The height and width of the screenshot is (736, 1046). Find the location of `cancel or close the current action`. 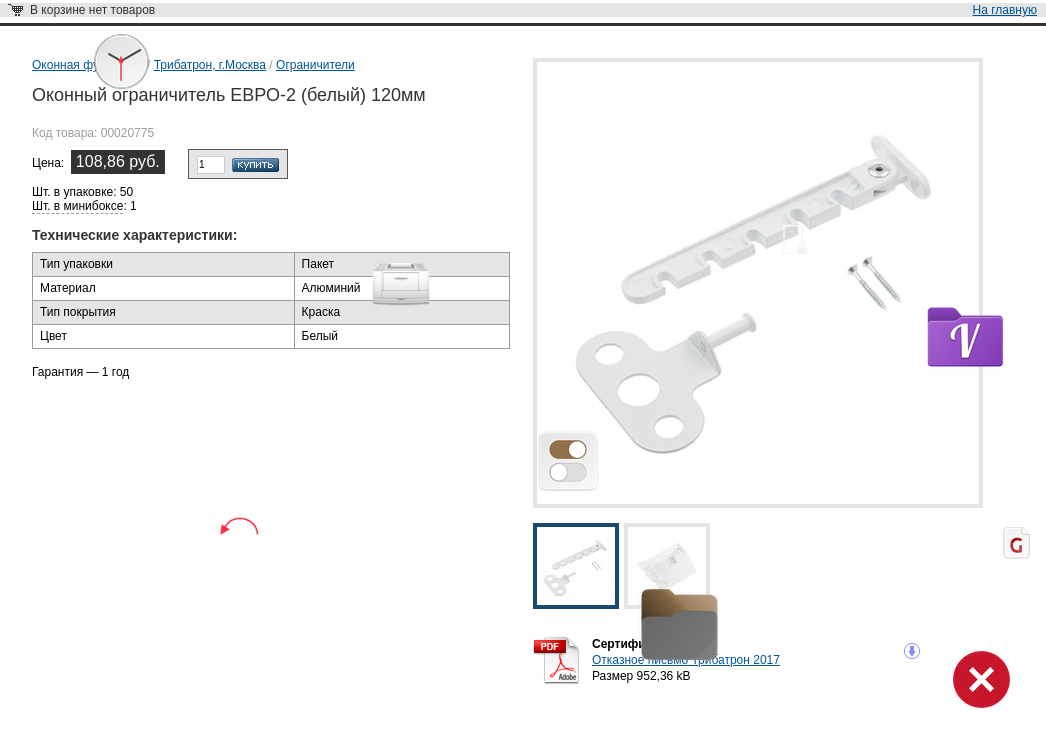

cancel or close the current action is located at coordinates (981, 679).